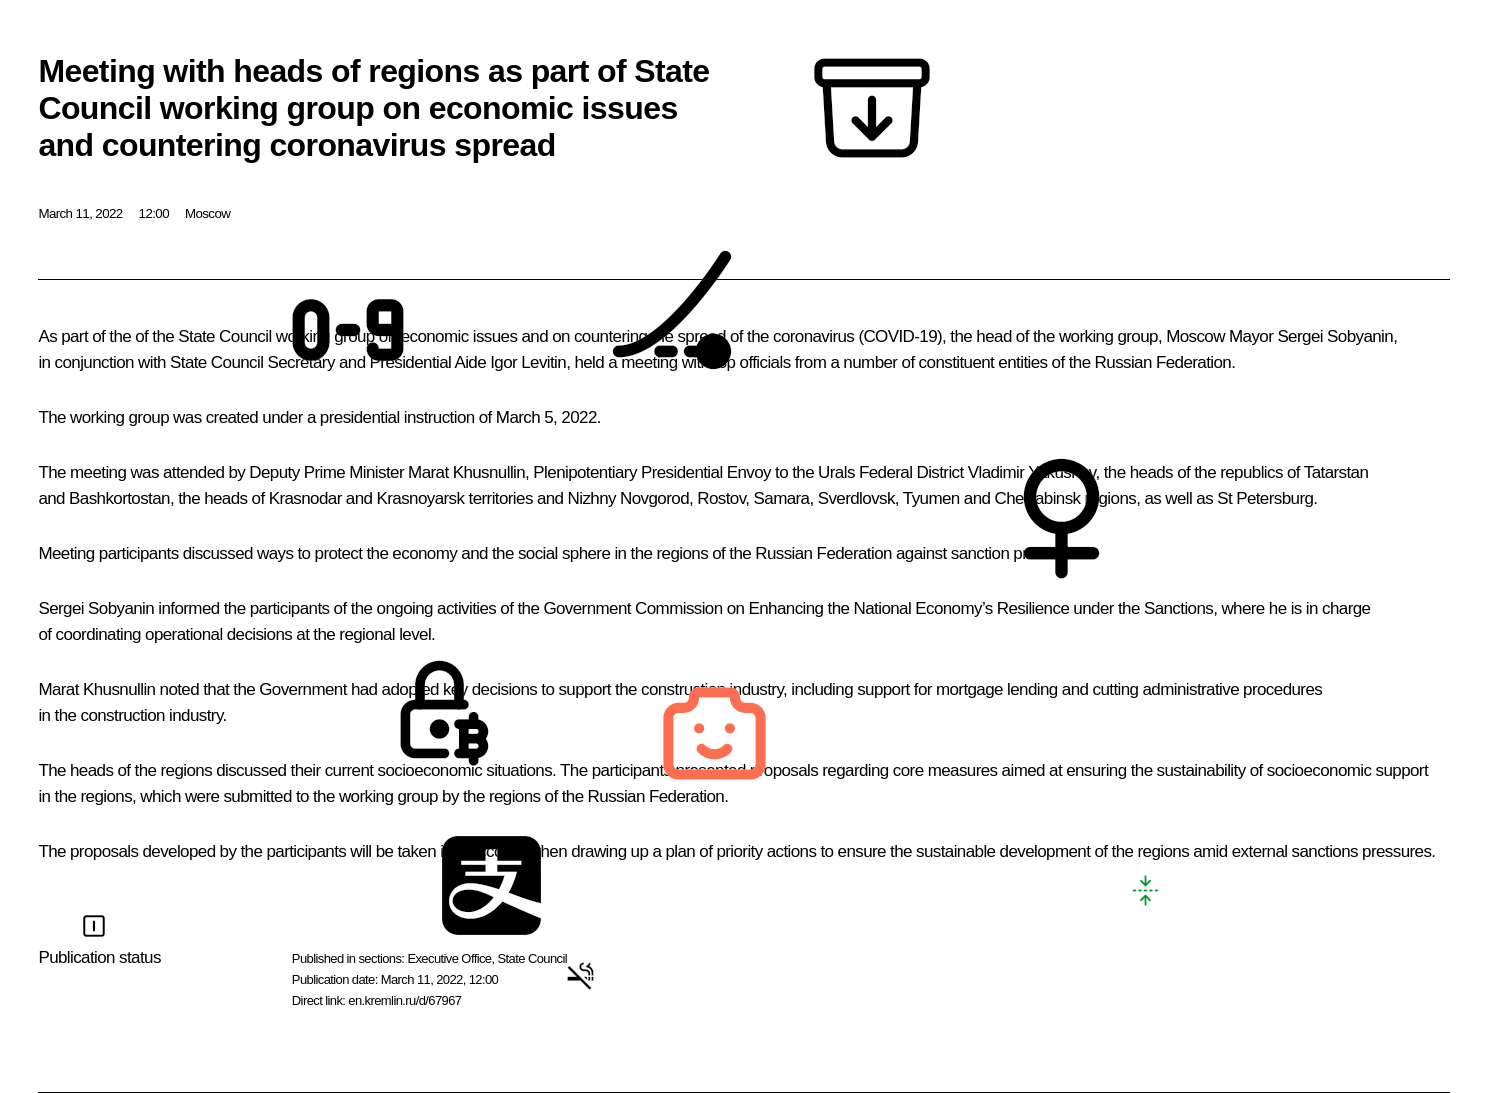  I want to click on archive or move item to storage, so click(872, 108).